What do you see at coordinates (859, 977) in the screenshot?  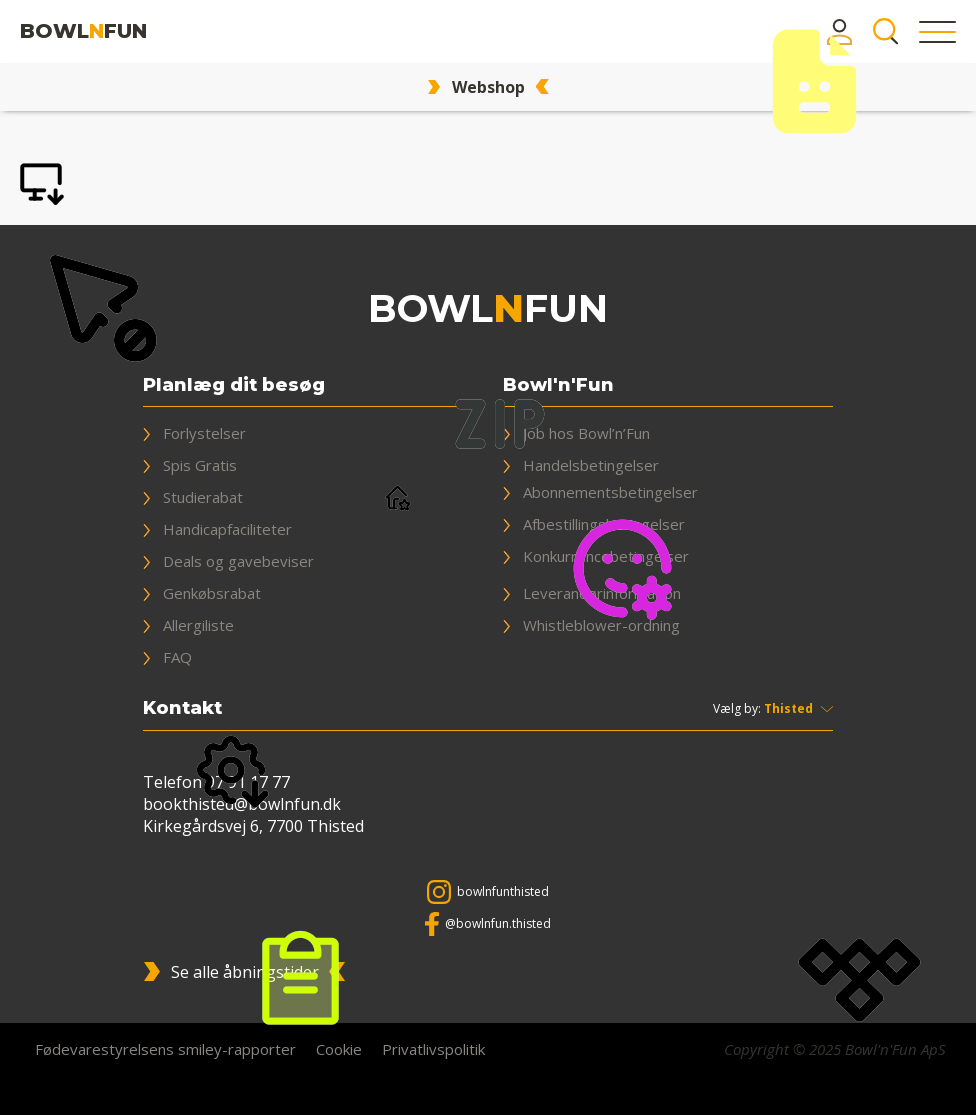 I see `open tidal music streaming app` at bounding box center [859, 977].